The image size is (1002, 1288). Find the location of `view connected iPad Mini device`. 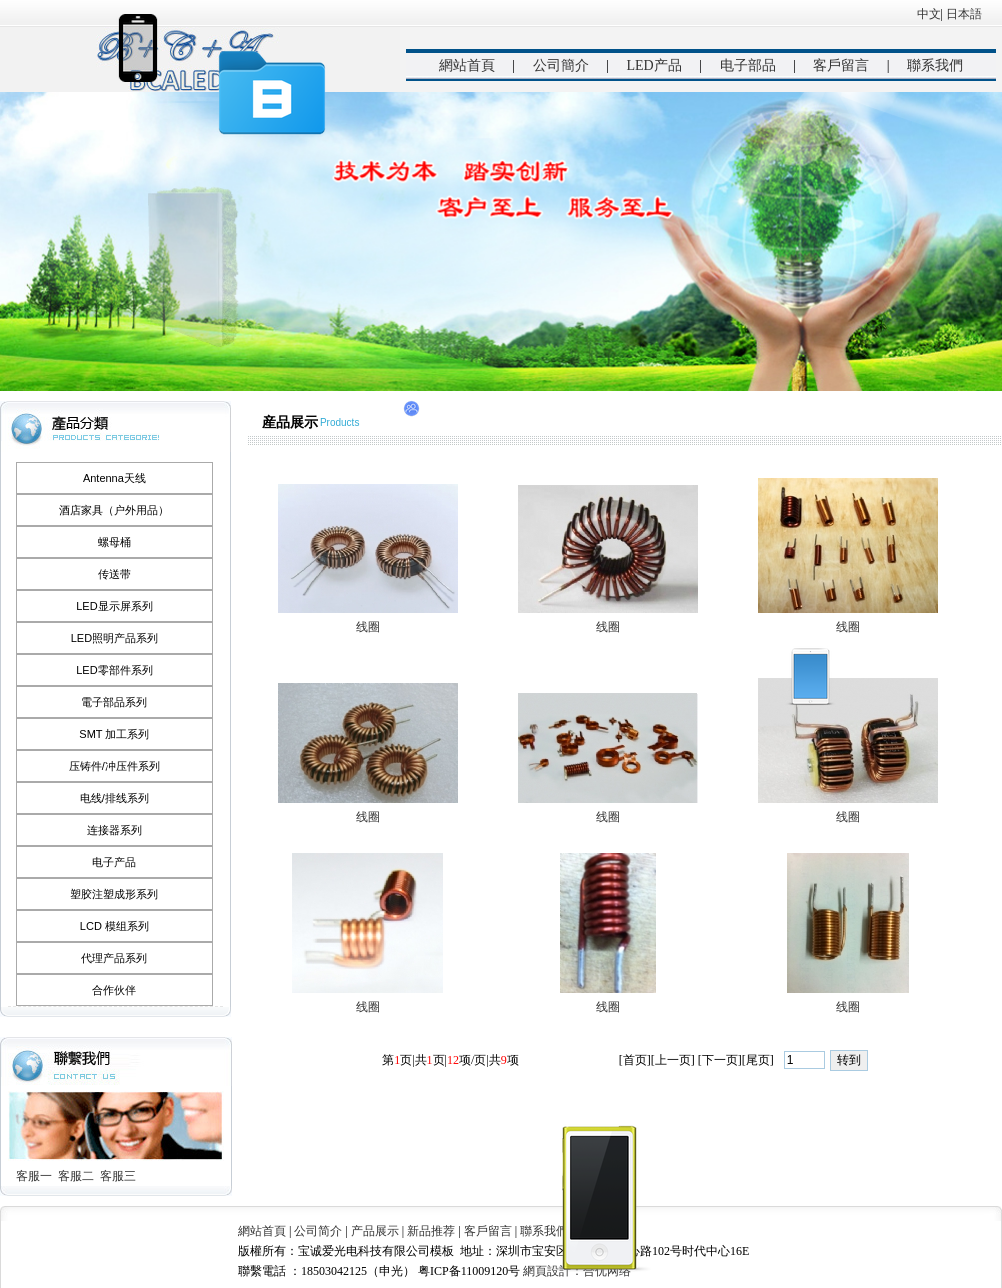

view connected iPad Mini device is located at coordinates (810, 671).